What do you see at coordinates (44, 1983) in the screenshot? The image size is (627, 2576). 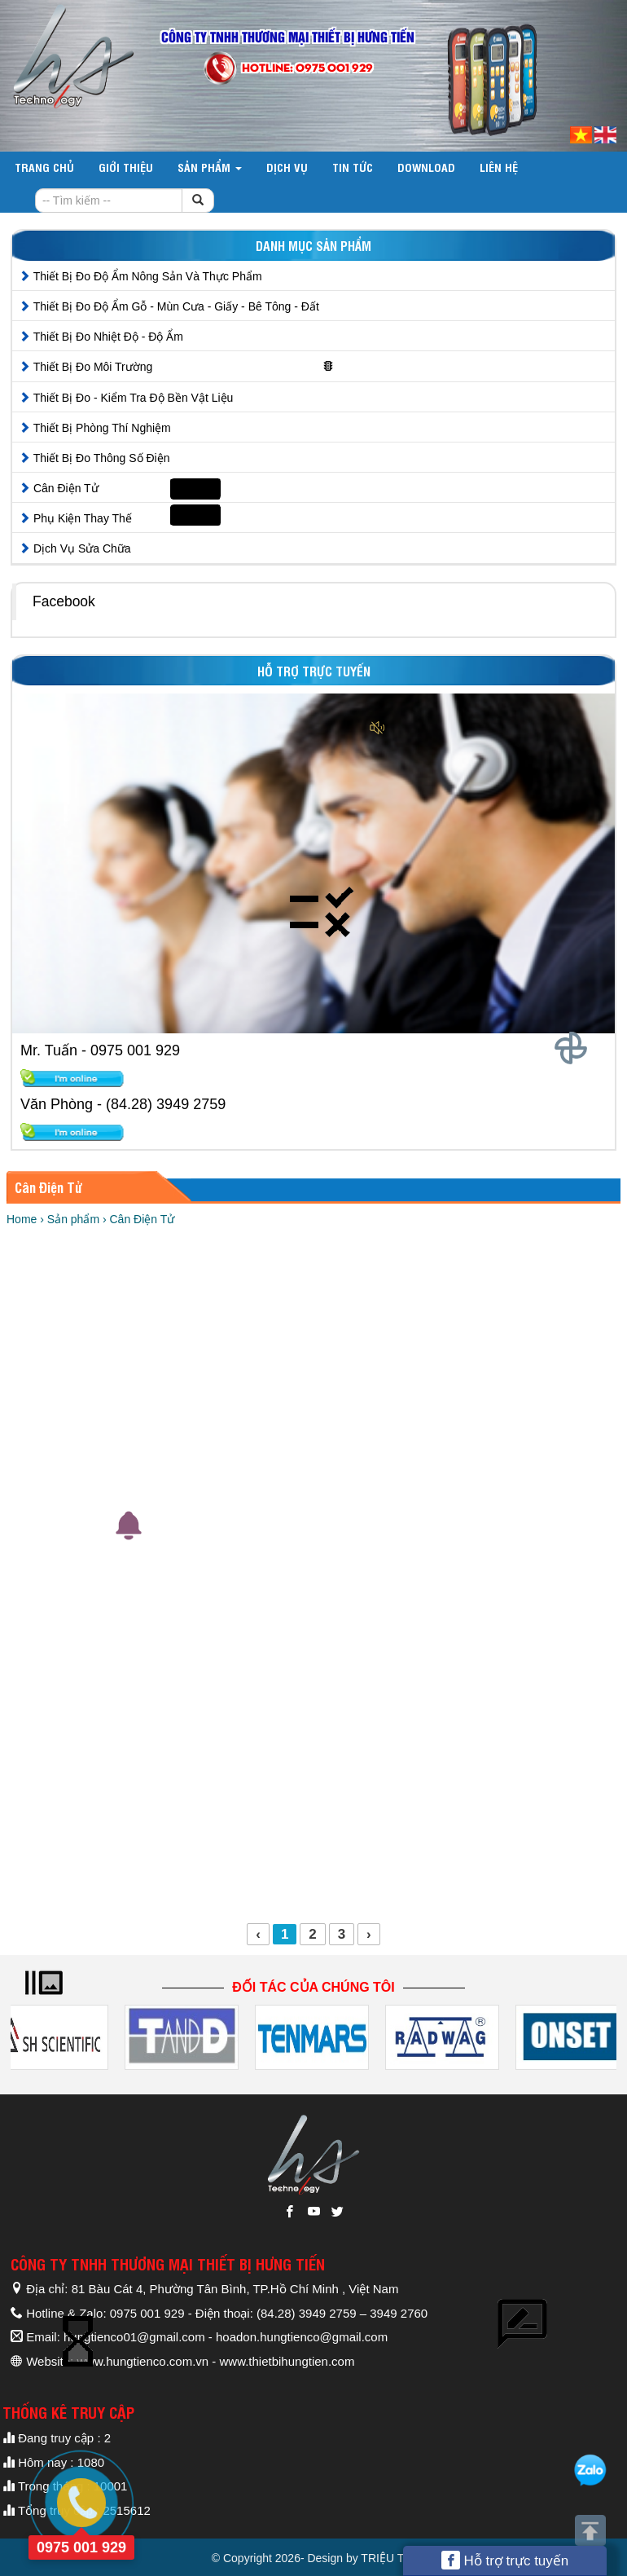 I see `enable burst mode for rapid photo capture` at bounding box center [44, 1983].